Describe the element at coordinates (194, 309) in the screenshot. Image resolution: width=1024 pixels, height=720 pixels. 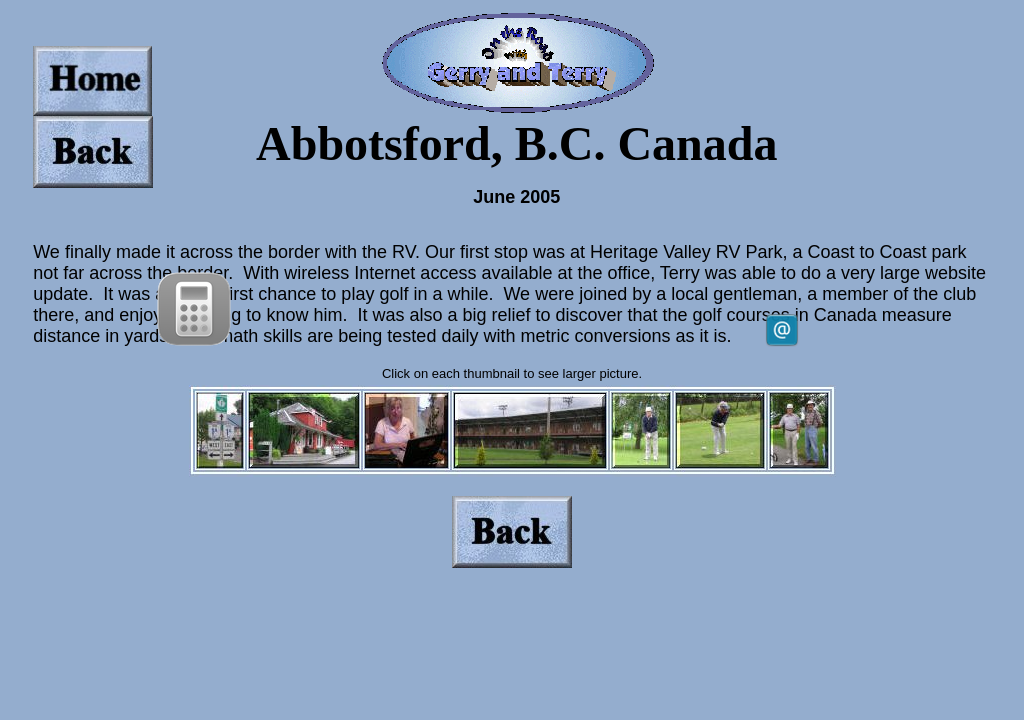
I see `open the calculator app` at that location.